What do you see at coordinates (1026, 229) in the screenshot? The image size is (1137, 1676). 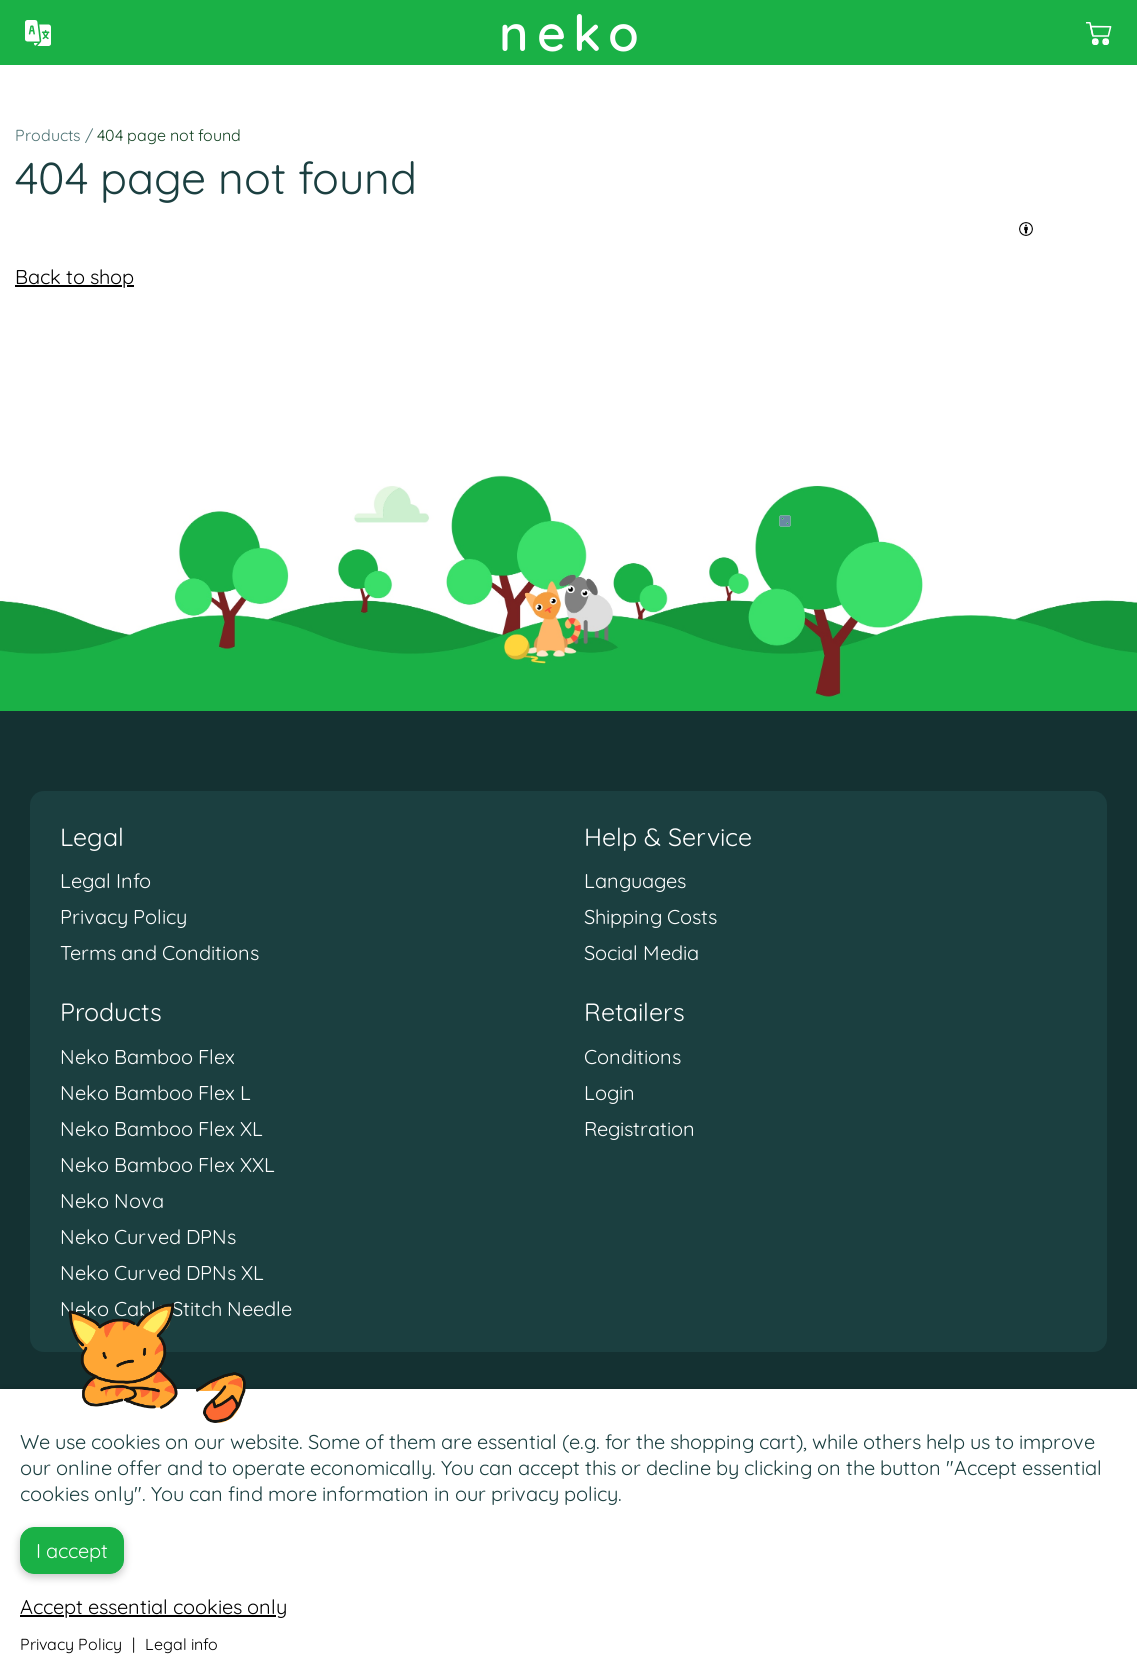 I see `creative commons attribution license indicator` at bounding box center [1026, 229].